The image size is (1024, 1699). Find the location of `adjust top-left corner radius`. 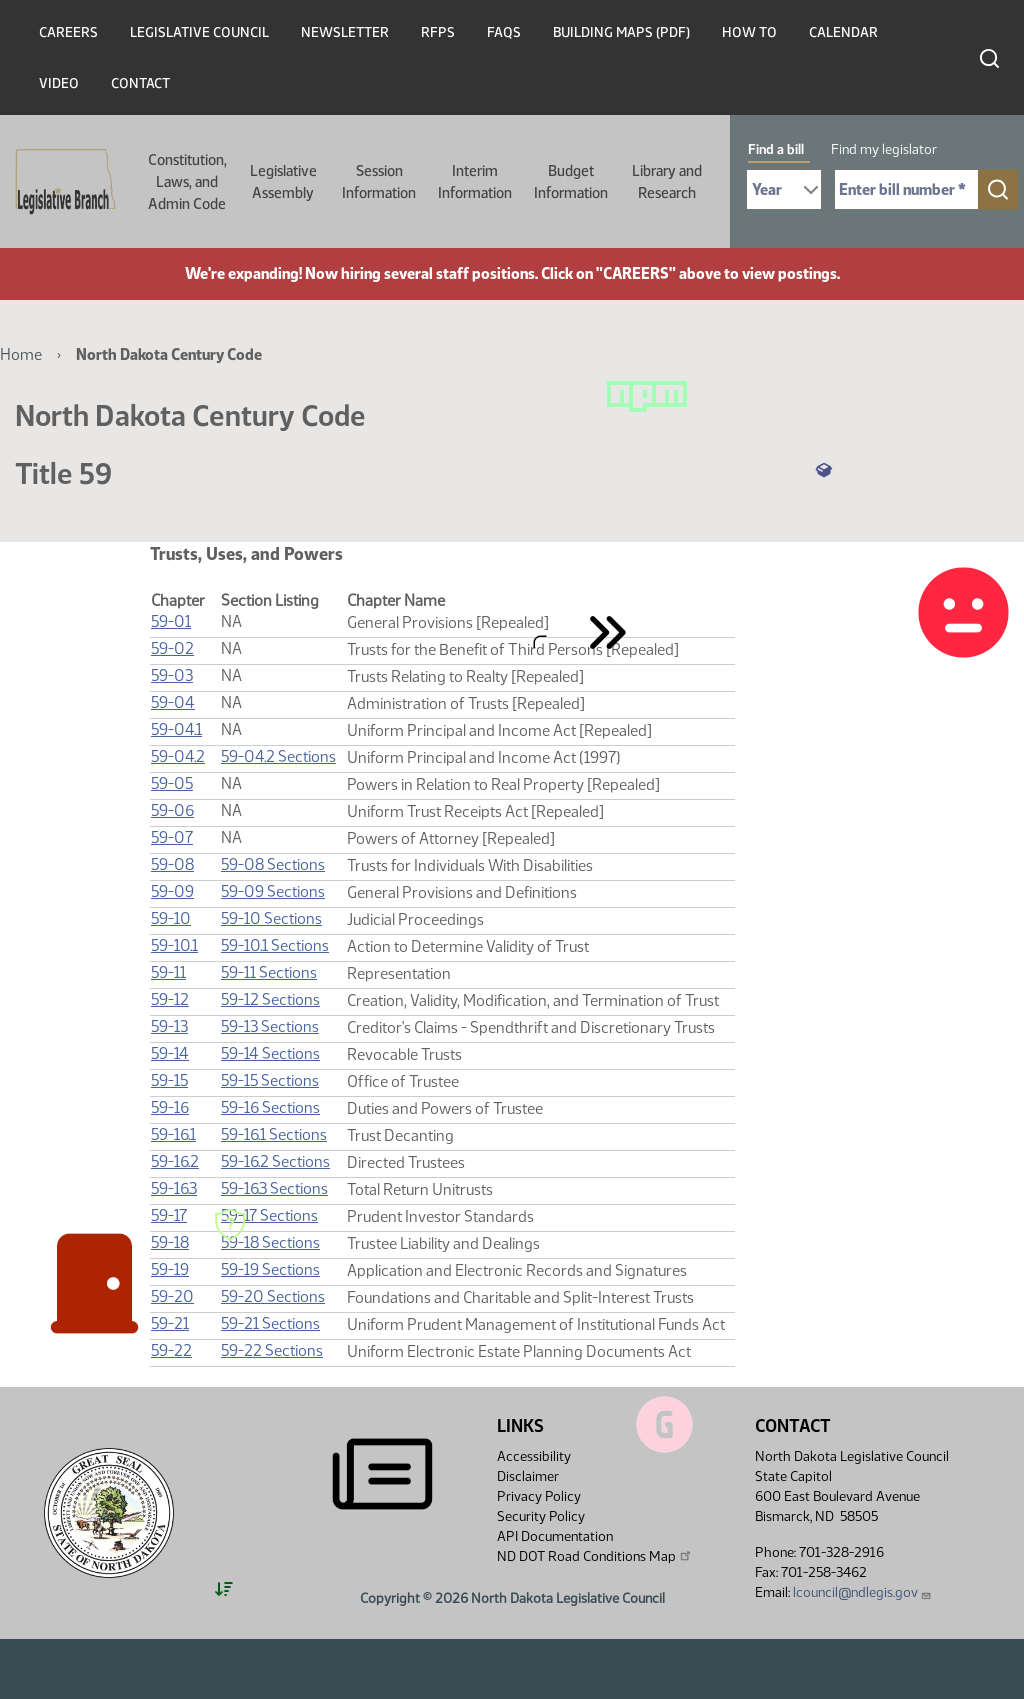

adjust top-left corner radius is located at coordinates (540, 642).